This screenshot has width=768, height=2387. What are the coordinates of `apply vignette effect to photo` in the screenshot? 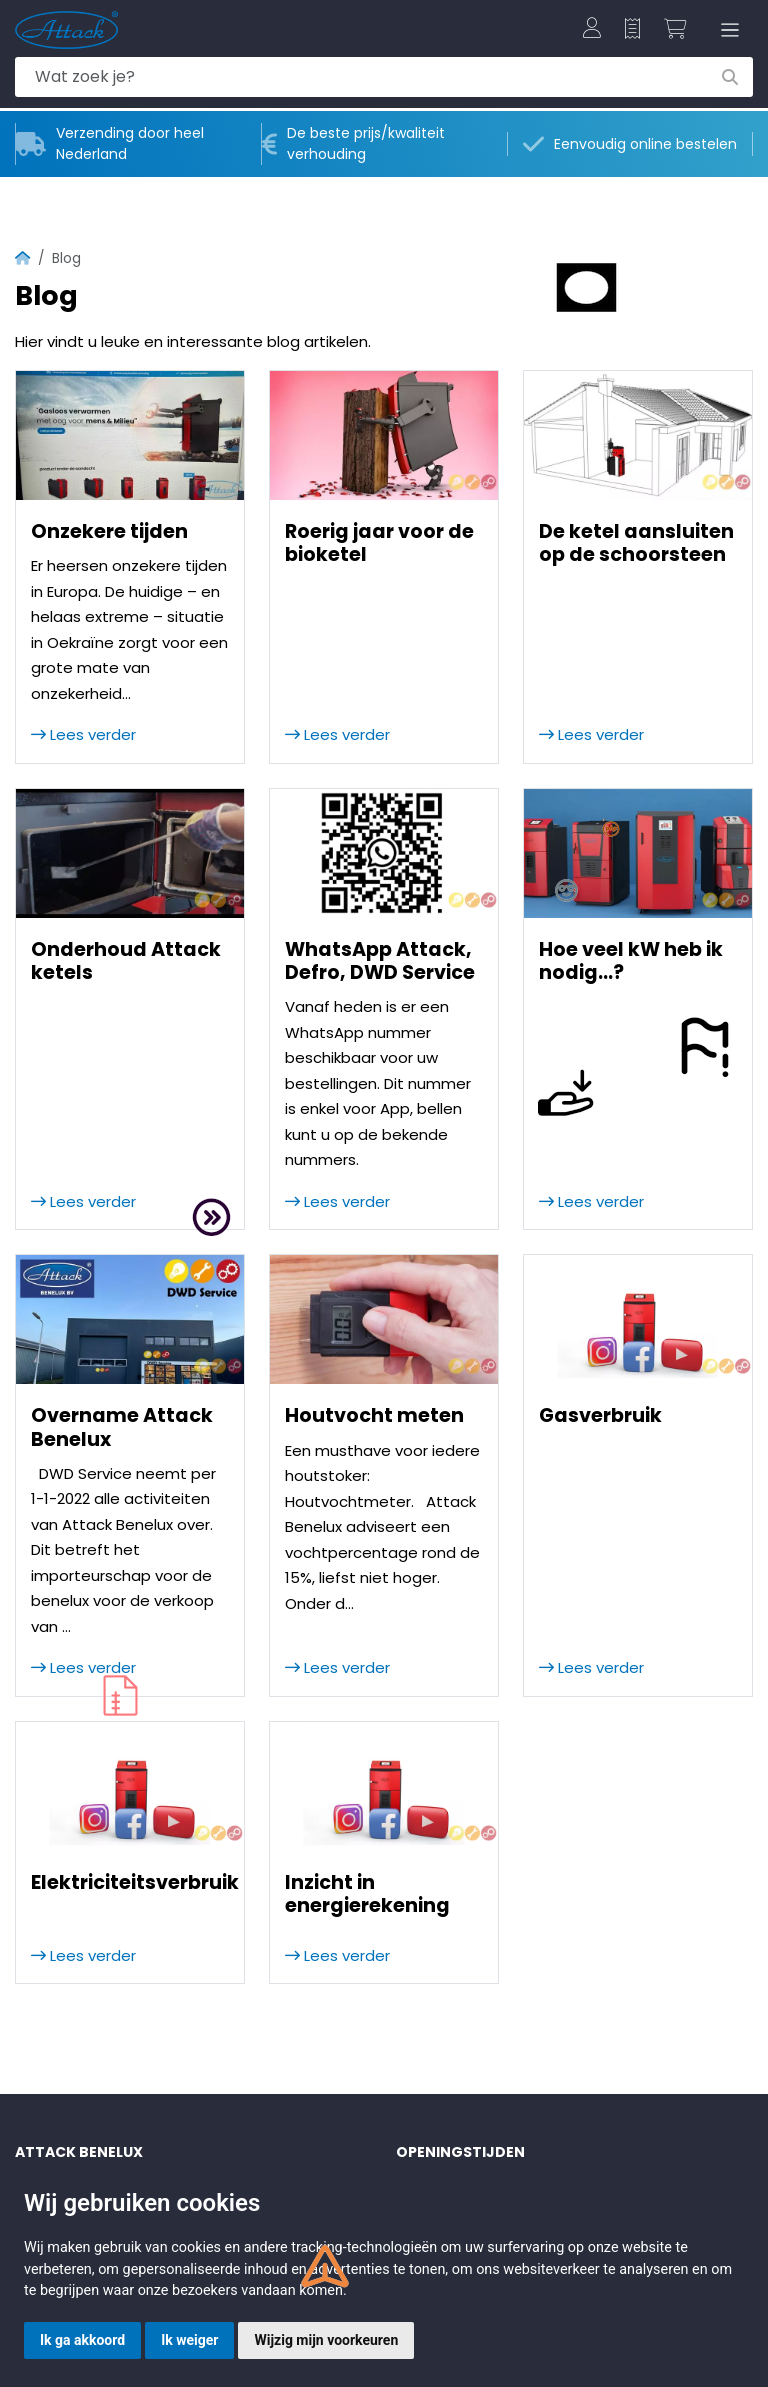 It's located at (586, 287).